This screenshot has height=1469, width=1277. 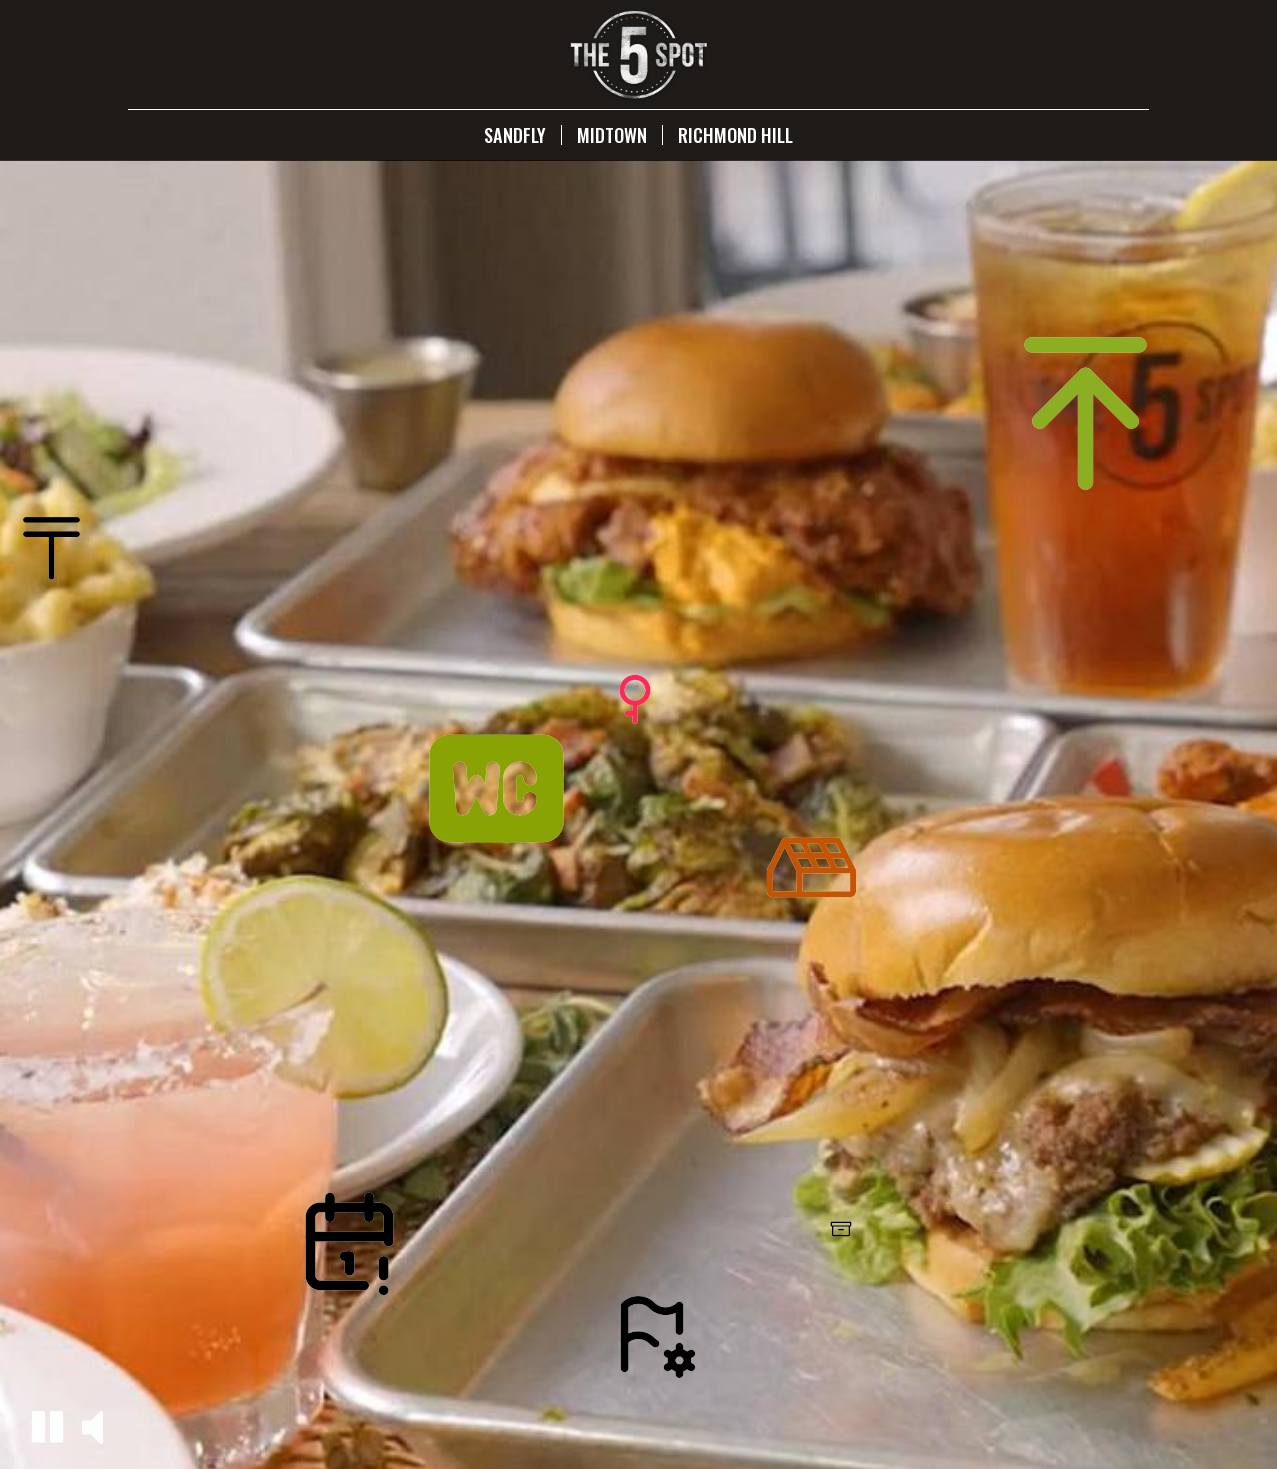 I want to click on indicates restroom or toilet facility nearby, so click(x=496, y=788).